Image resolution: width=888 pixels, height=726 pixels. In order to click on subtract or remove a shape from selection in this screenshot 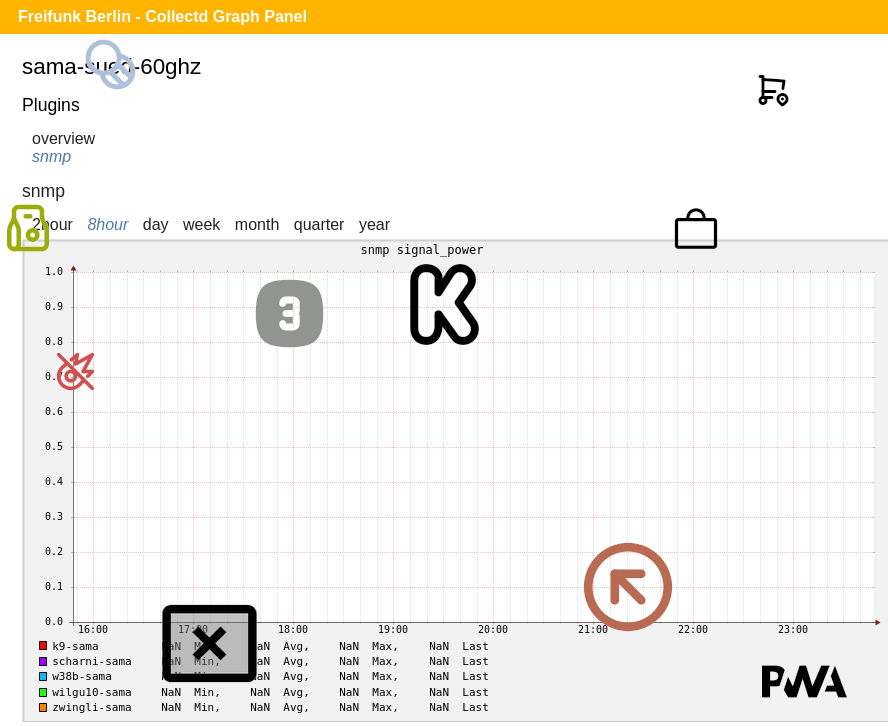, I will do `click(110, 64)`.